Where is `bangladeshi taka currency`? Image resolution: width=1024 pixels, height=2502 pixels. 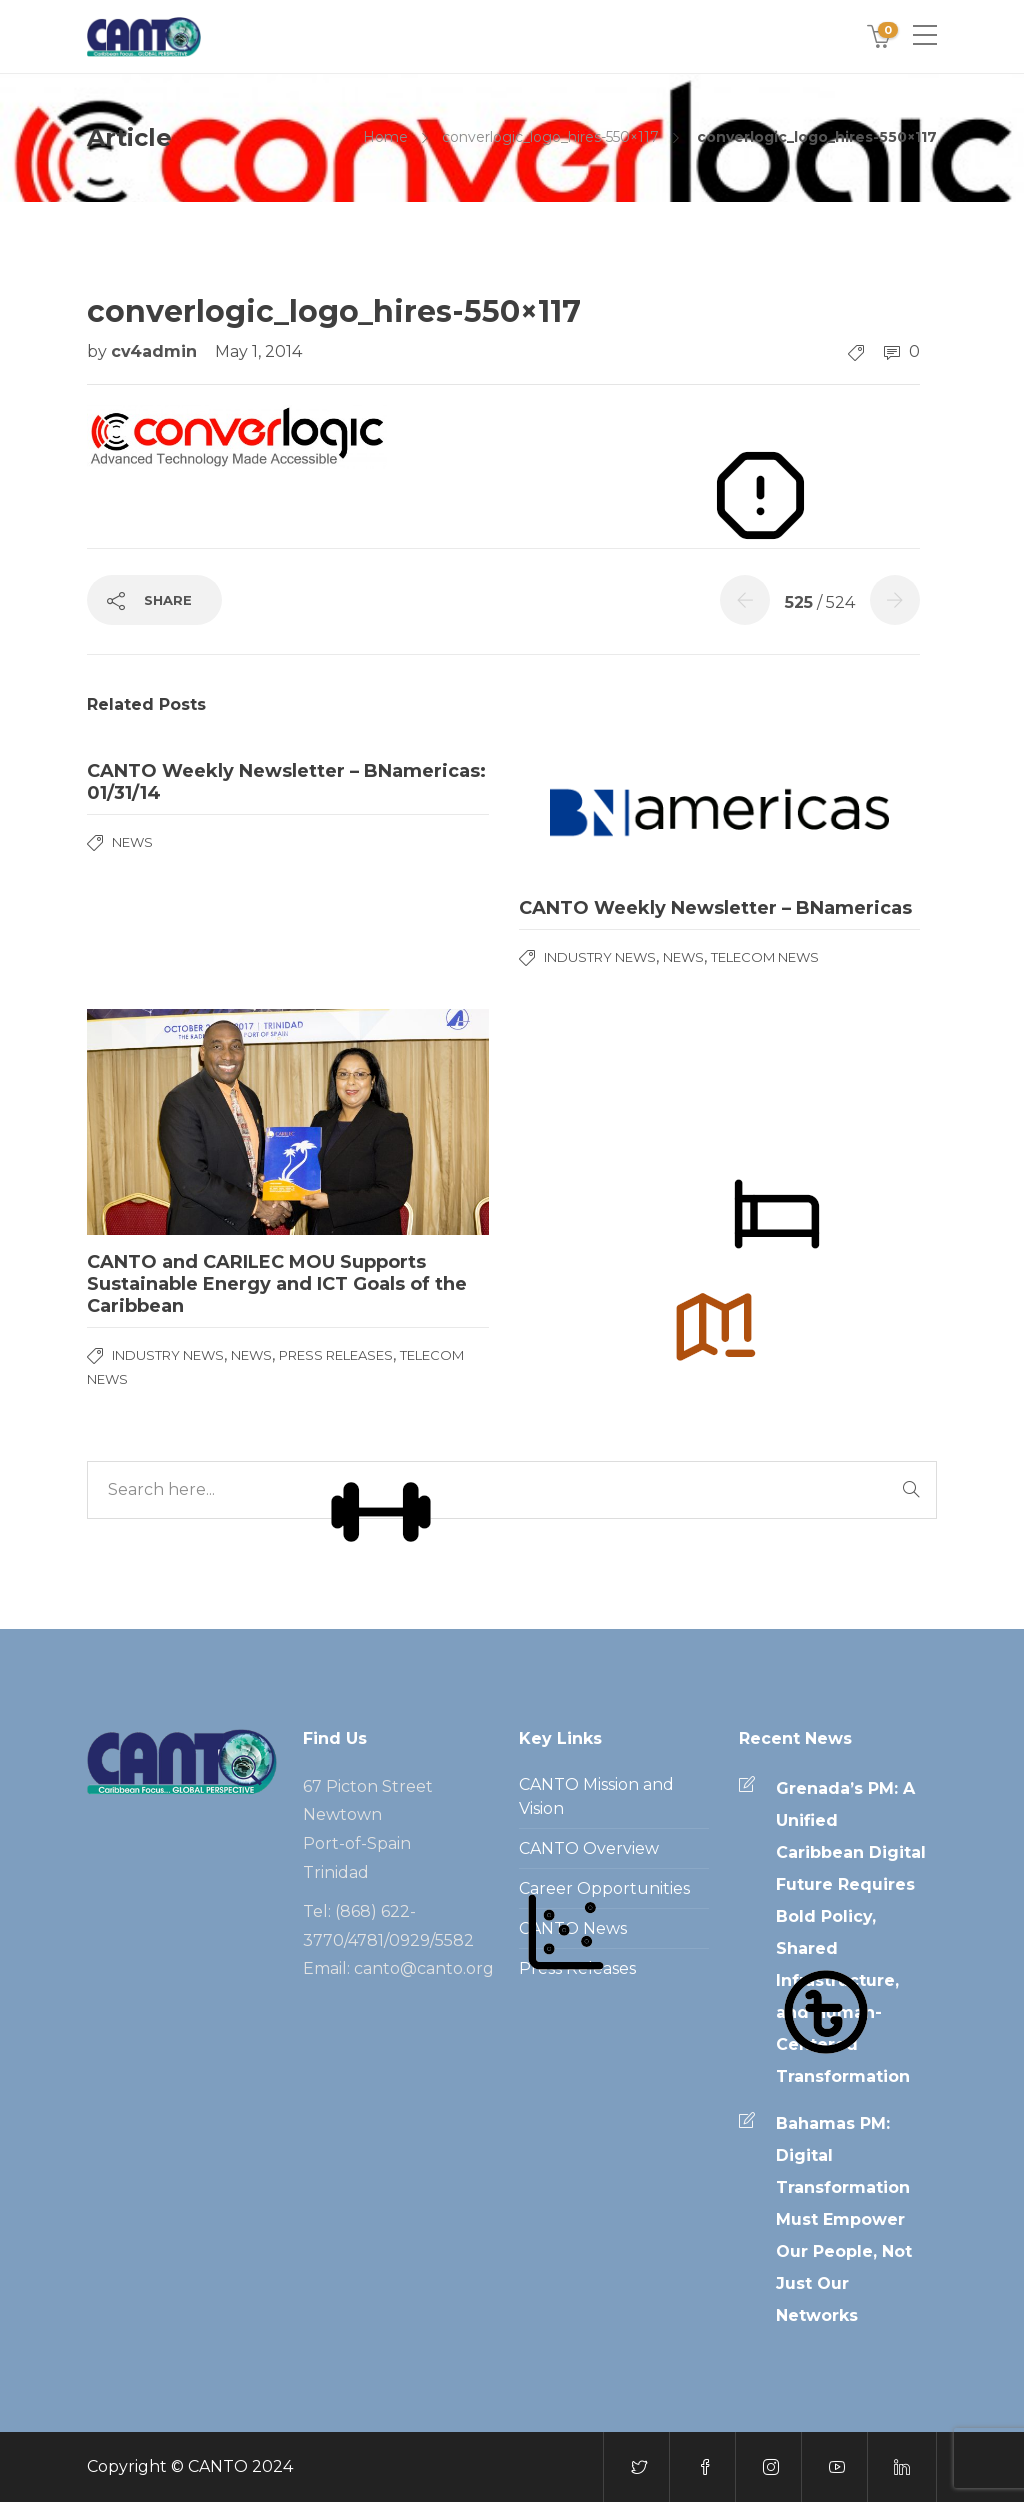 bangladeshi taka currency is located at coordinates (826, 2012).